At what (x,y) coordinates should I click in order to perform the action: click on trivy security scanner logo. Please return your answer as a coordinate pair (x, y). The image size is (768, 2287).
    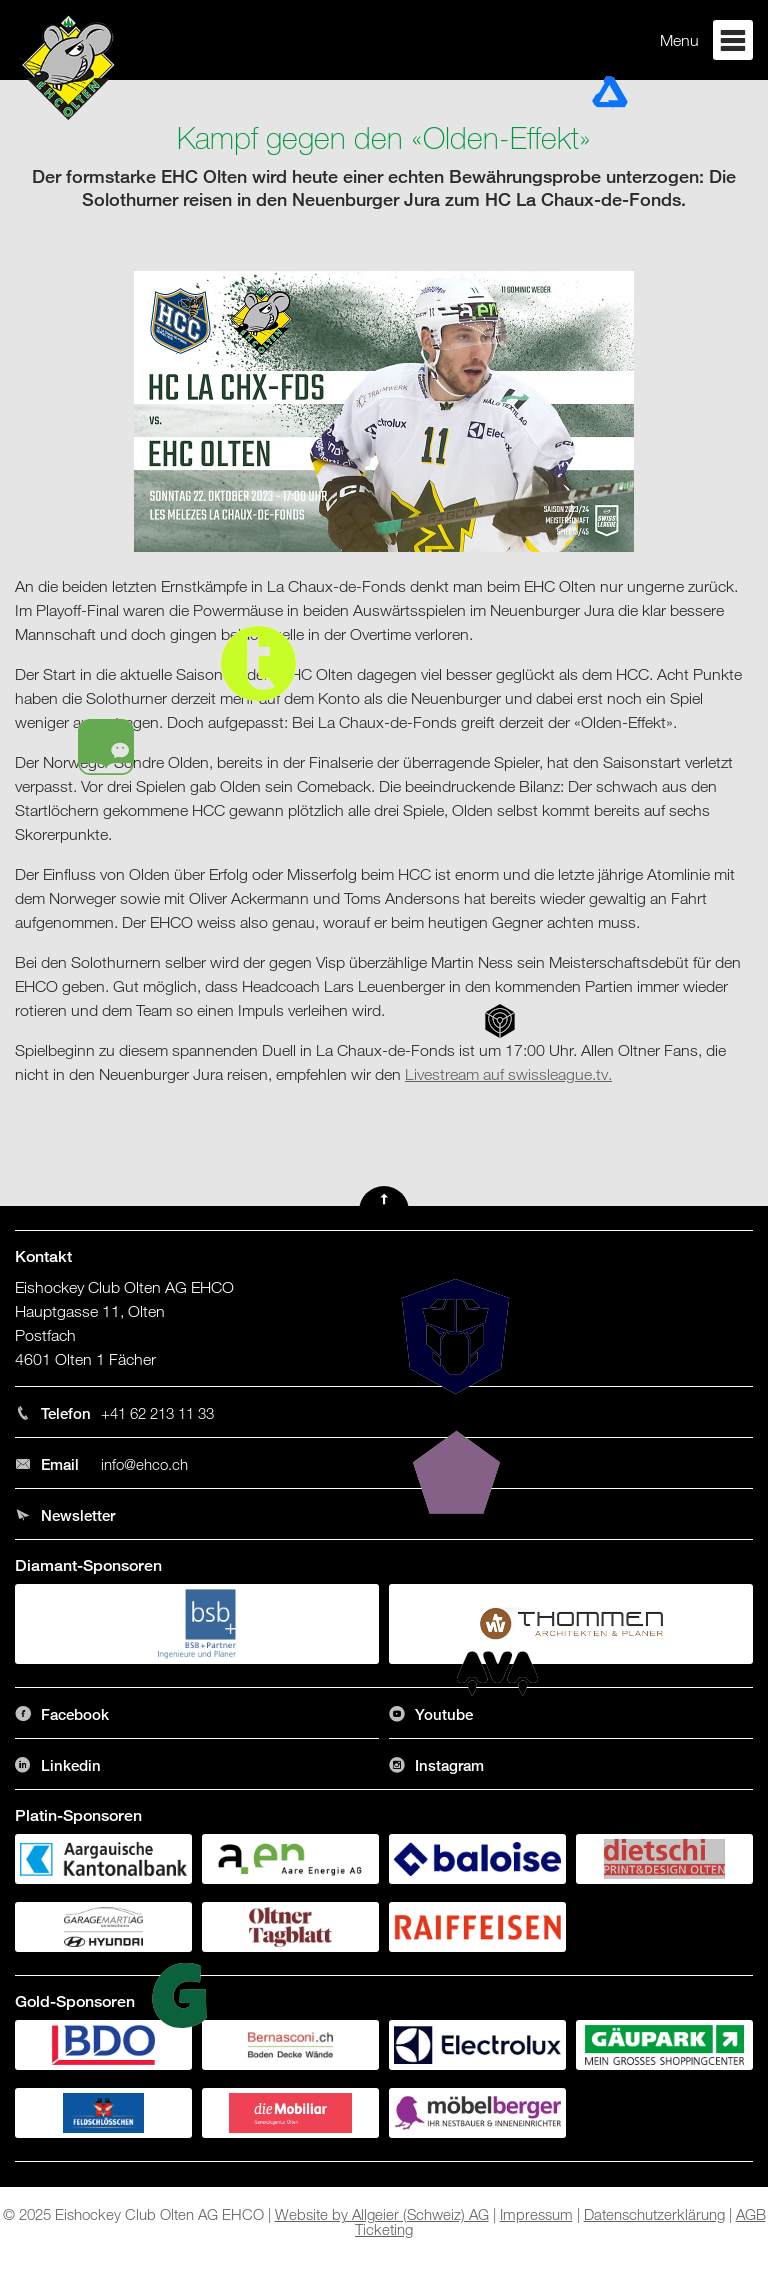
    Looking at the image, I should click on (500, 1021).